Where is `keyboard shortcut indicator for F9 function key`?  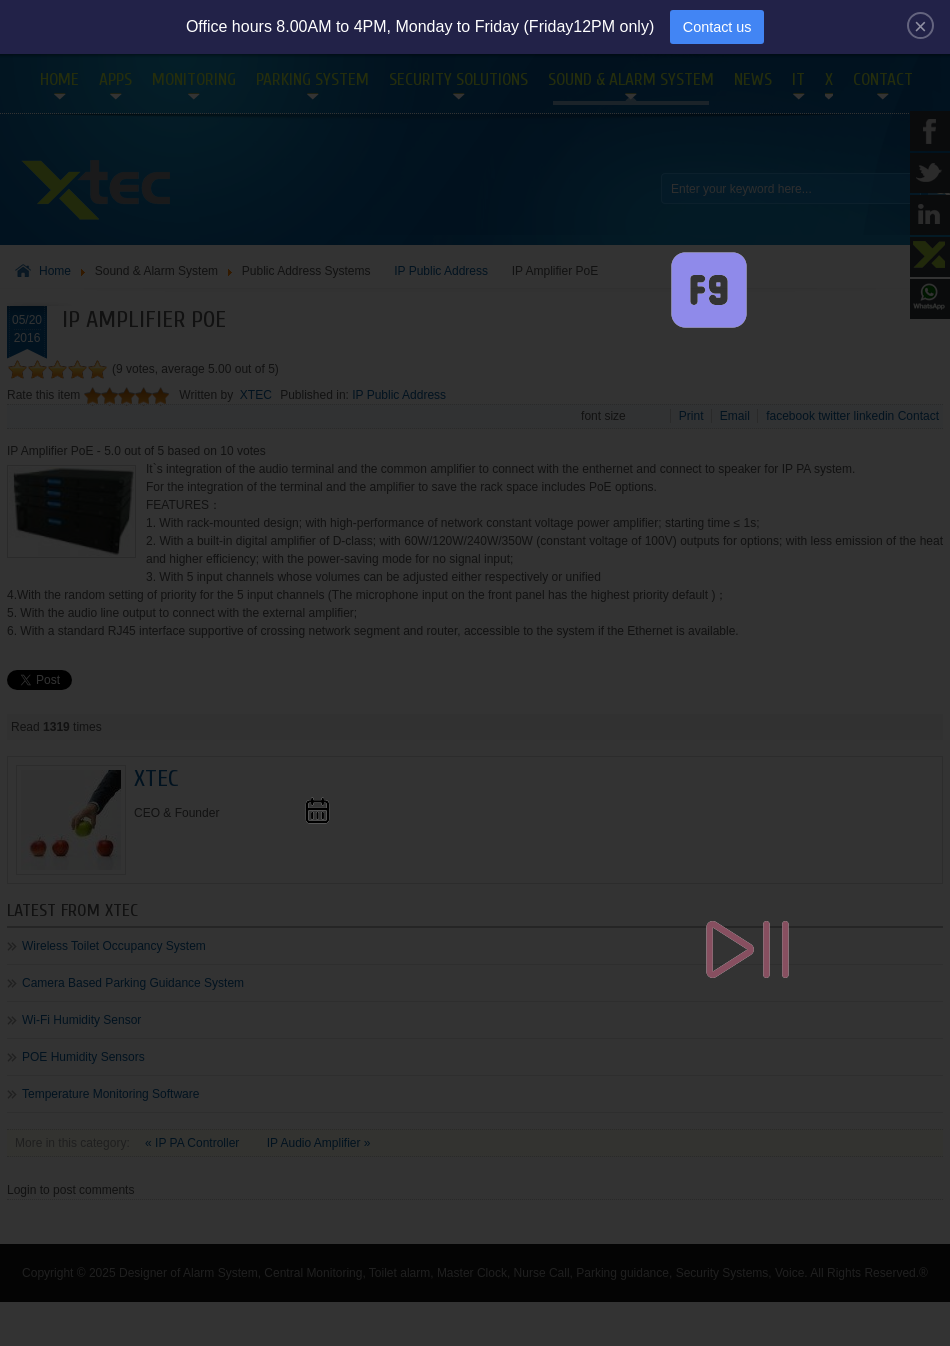 keyboard shortcut indicator for F9 function key is located at coordinates (709, 290).